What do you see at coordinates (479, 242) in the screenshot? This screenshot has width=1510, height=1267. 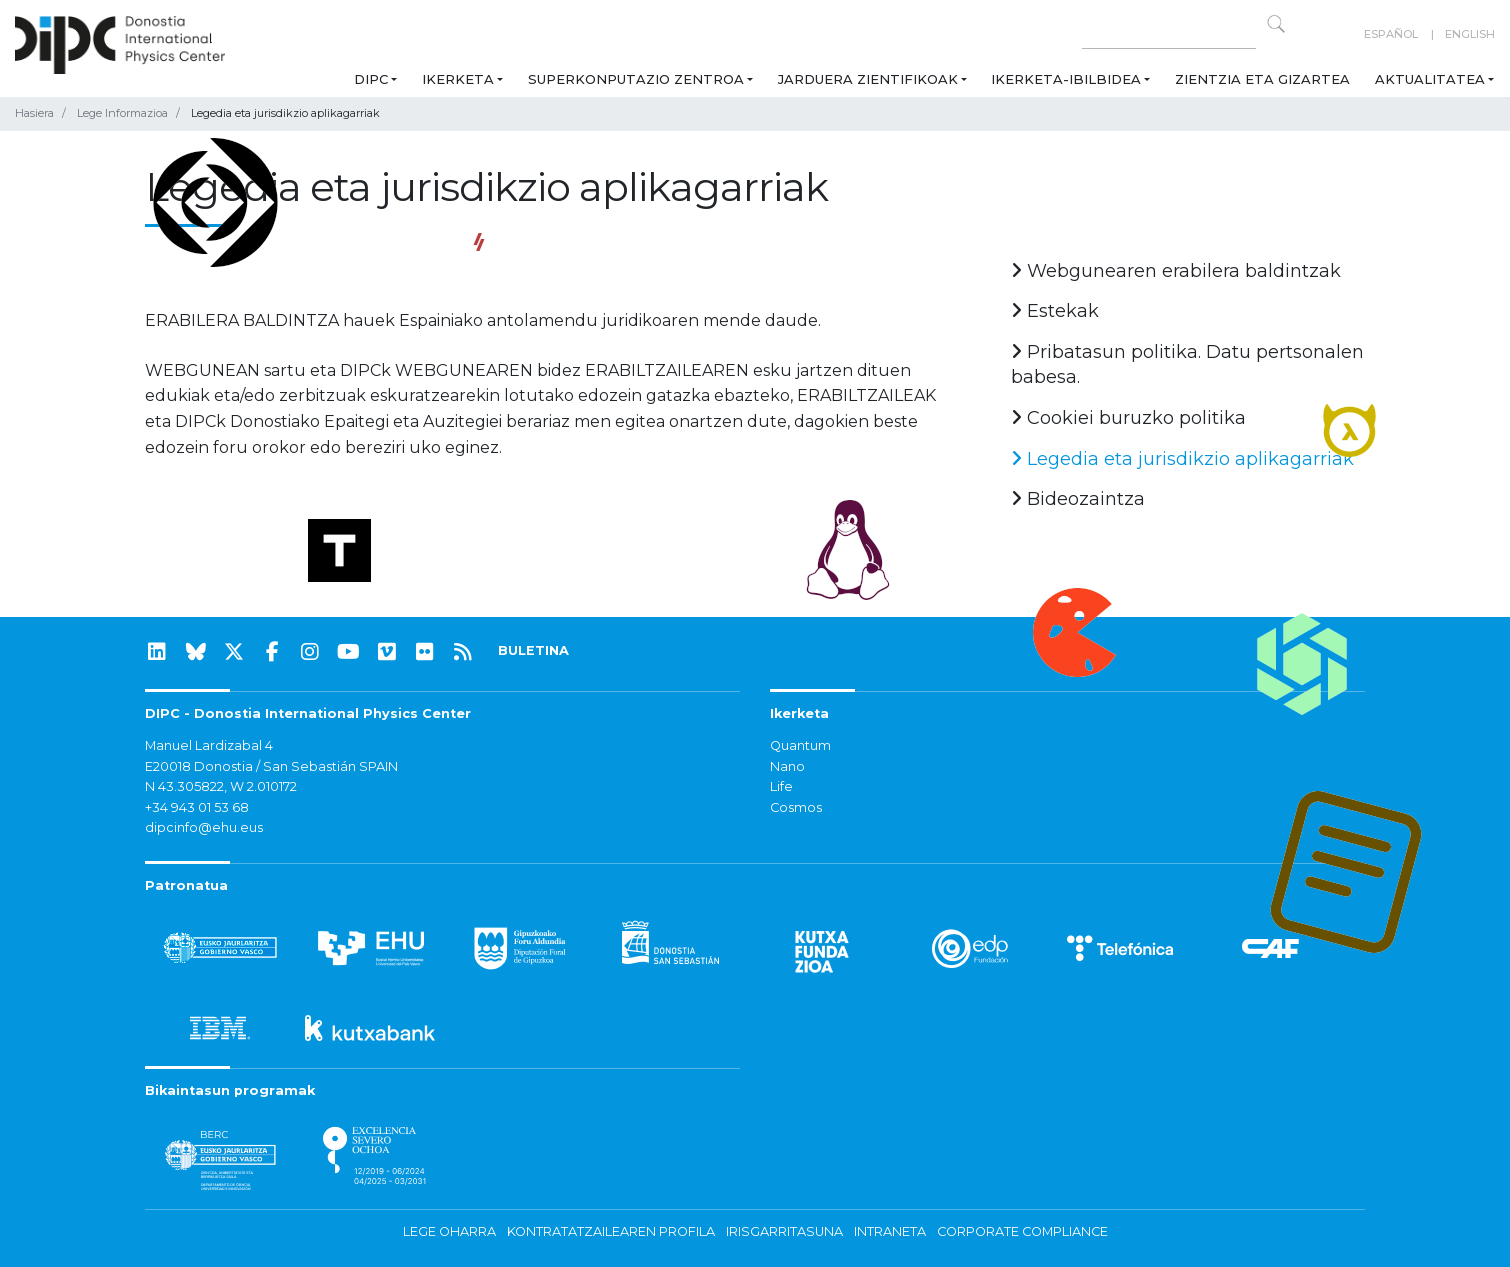 I see `open Winamp media player` at bounding box center [479, 242].